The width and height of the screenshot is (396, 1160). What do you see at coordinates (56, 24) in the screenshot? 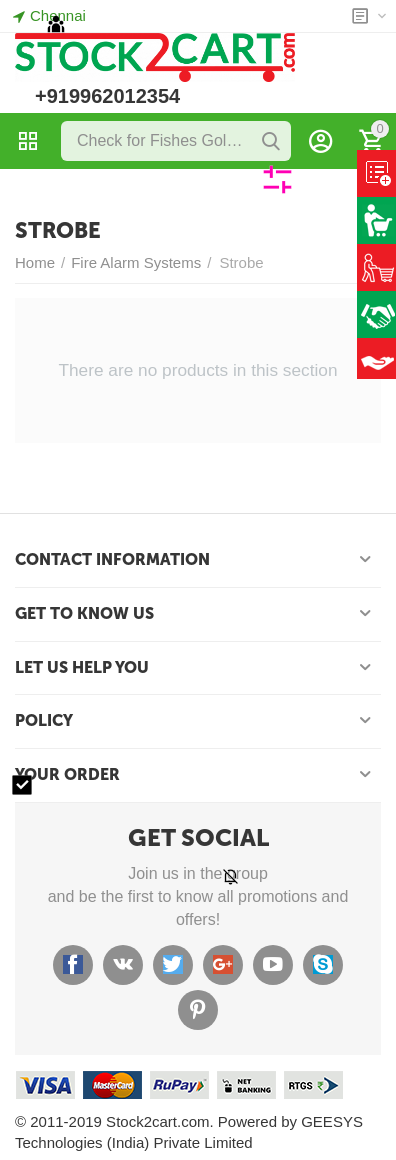
I see `view team members` at bounding box center [56, 24].